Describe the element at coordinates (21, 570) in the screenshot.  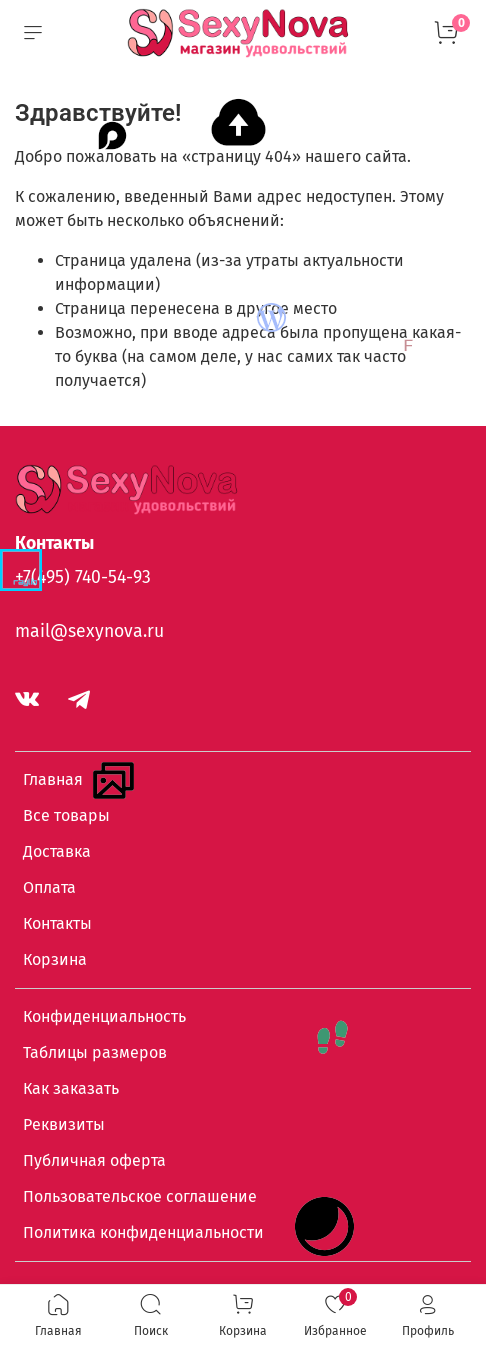
I see `raylib game development library logo` at that location.